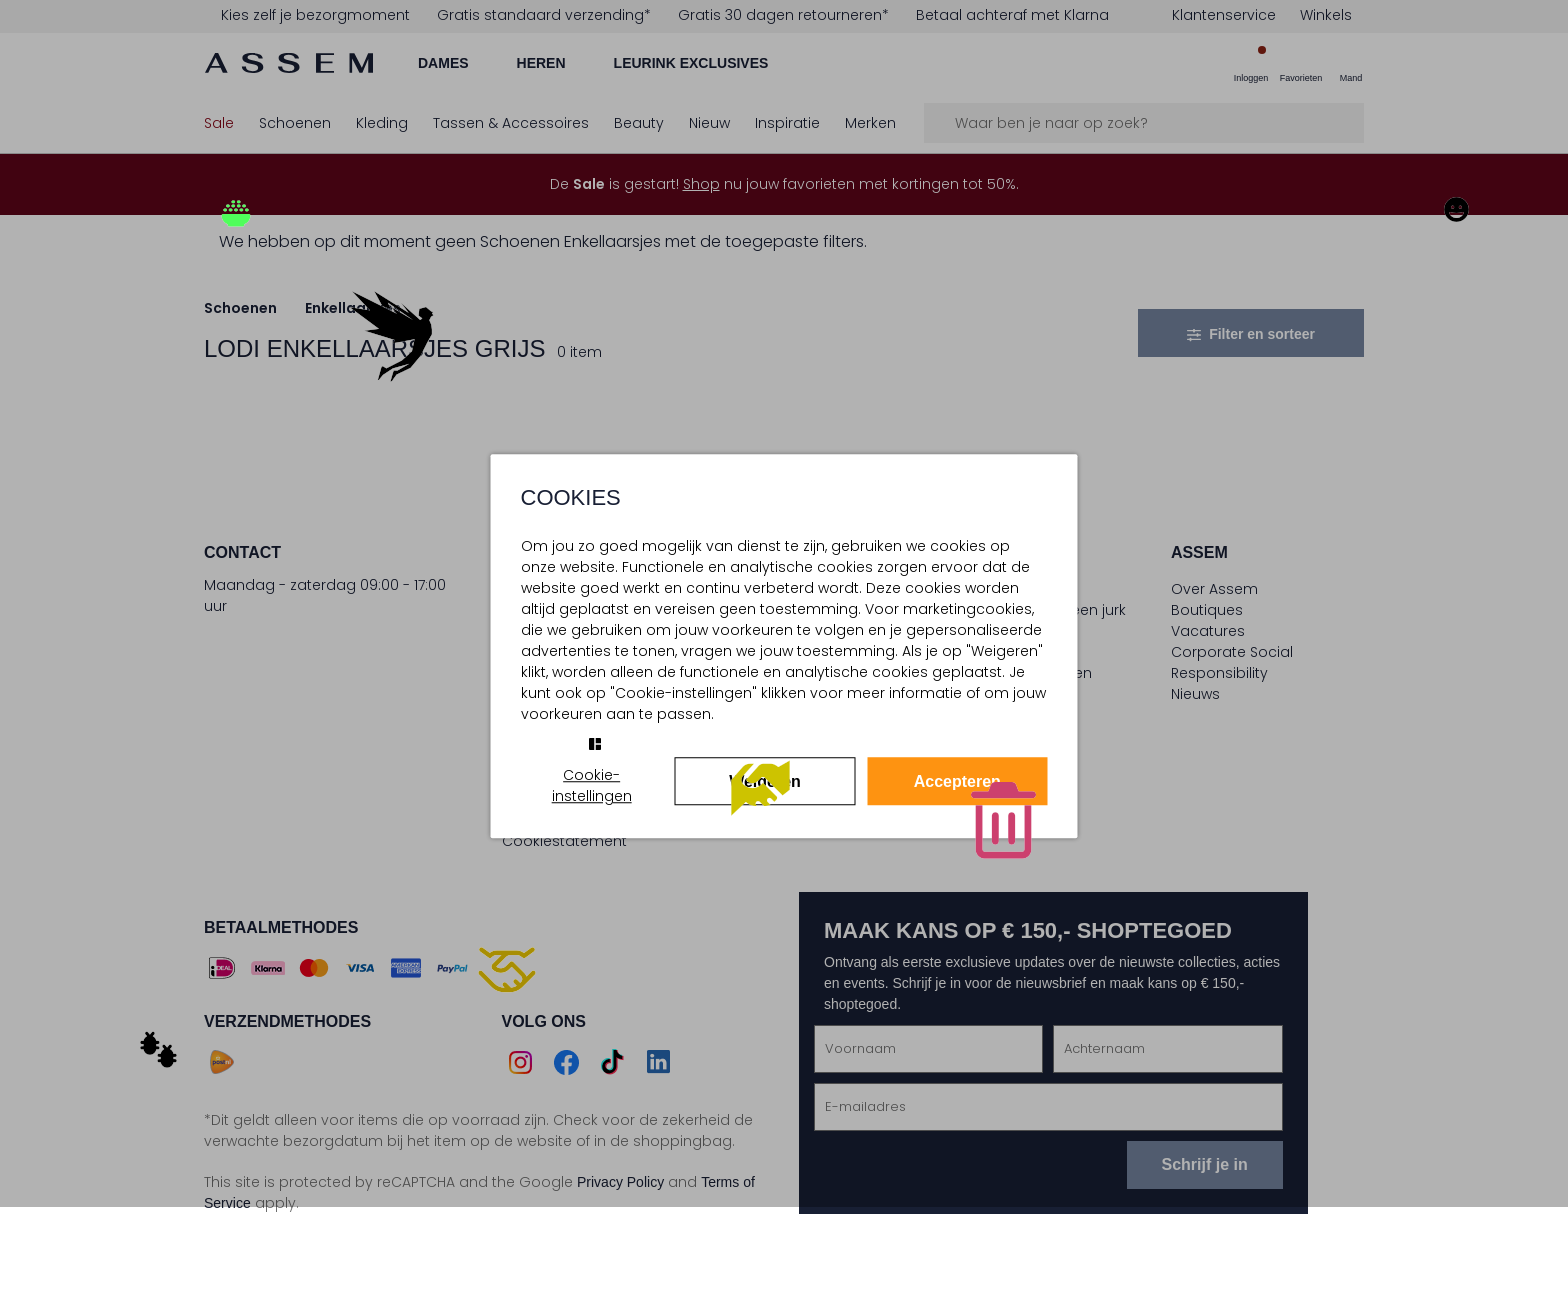 This screenshot has width=1568, height=1292. What do you see at coordinates (595, 744) in the screenshot?
I see `switch to grid layout view` at bounding box center [595, 744].